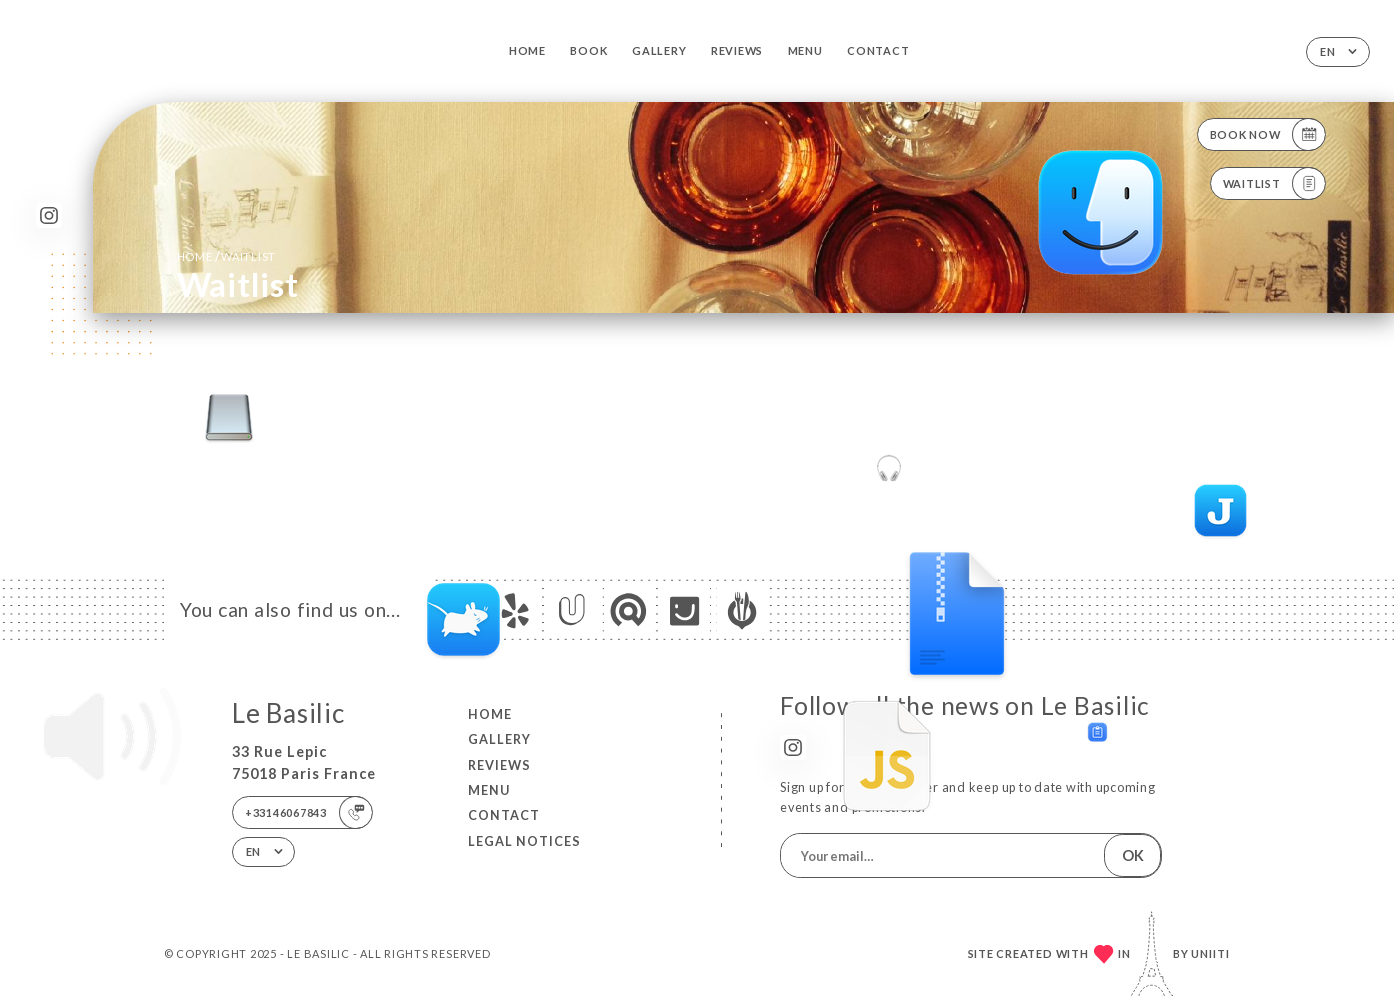  I want to click on adjust system volume level, so click(112, 736).